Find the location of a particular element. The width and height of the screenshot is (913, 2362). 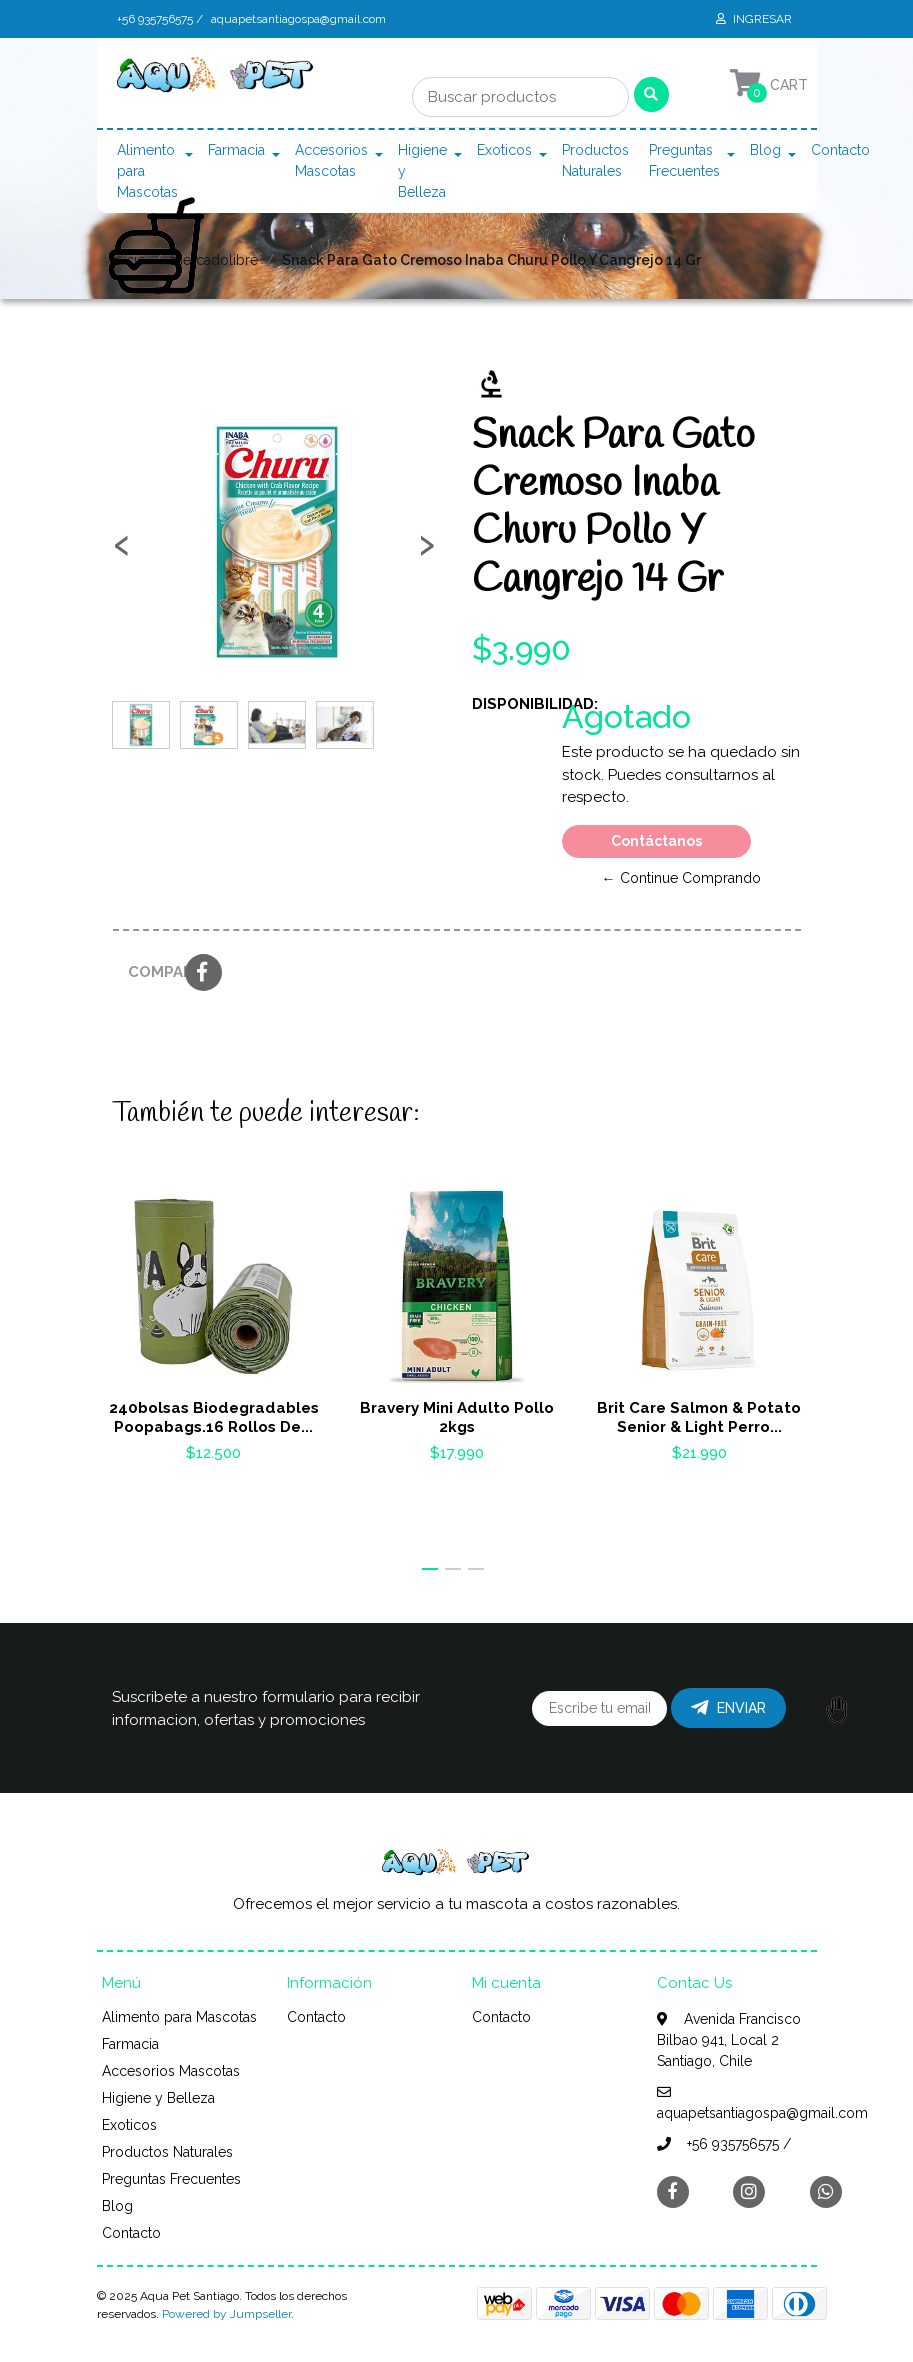

access biotech or laboratory features is located at coordinates (491, 384).